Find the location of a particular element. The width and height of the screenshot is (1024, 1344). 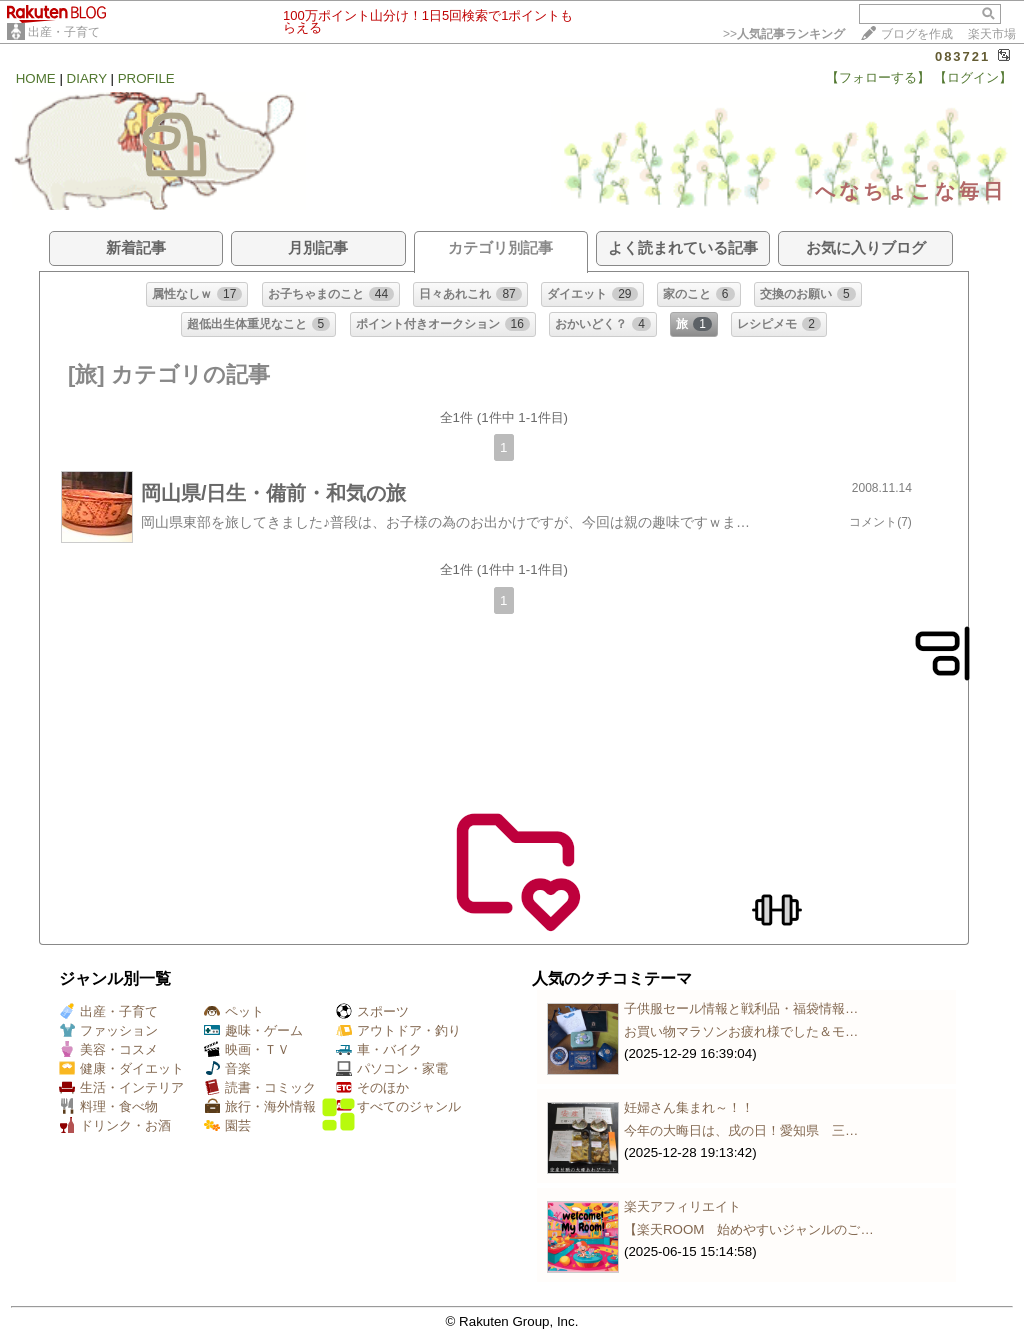

align items to the bottom edge is located at coordinates (942, 653).